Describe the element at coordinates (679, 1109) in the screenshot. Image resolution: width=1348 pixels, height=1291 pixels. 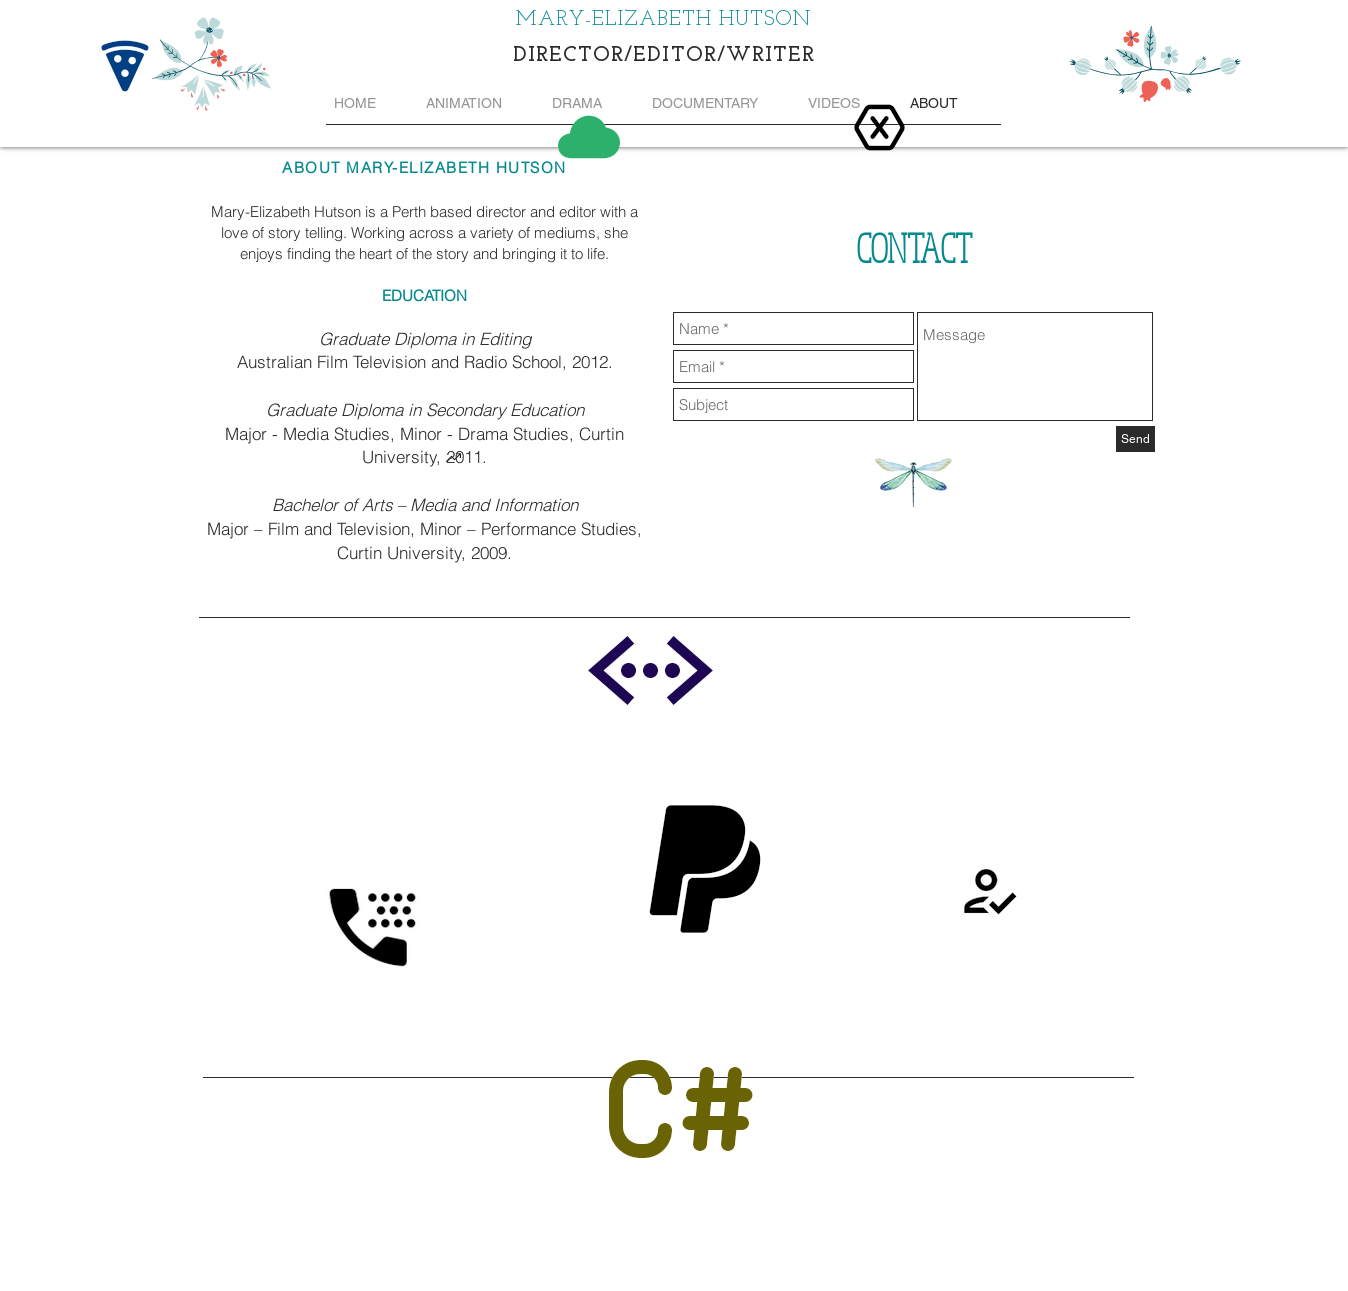
I see `indicates c# programming language` at that location.